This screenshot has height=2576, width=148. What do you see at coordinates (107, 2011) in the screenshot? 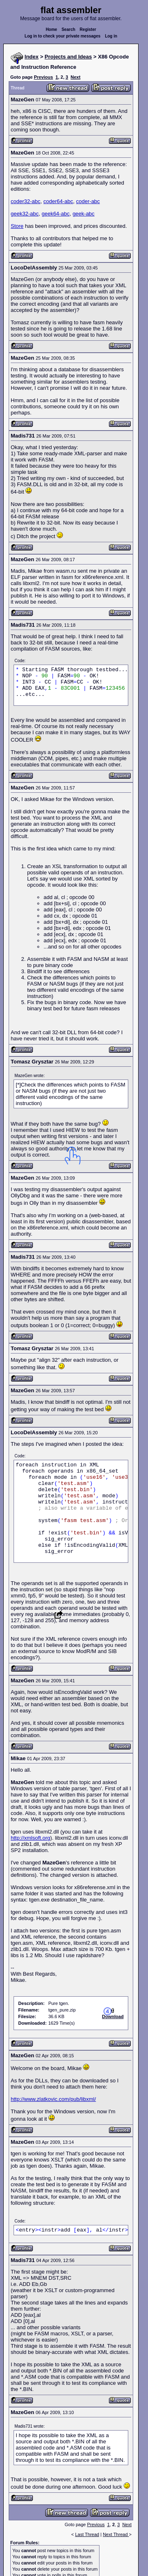
I see `indicates step four in a multi-step process` at bounding box center [107, 2011].